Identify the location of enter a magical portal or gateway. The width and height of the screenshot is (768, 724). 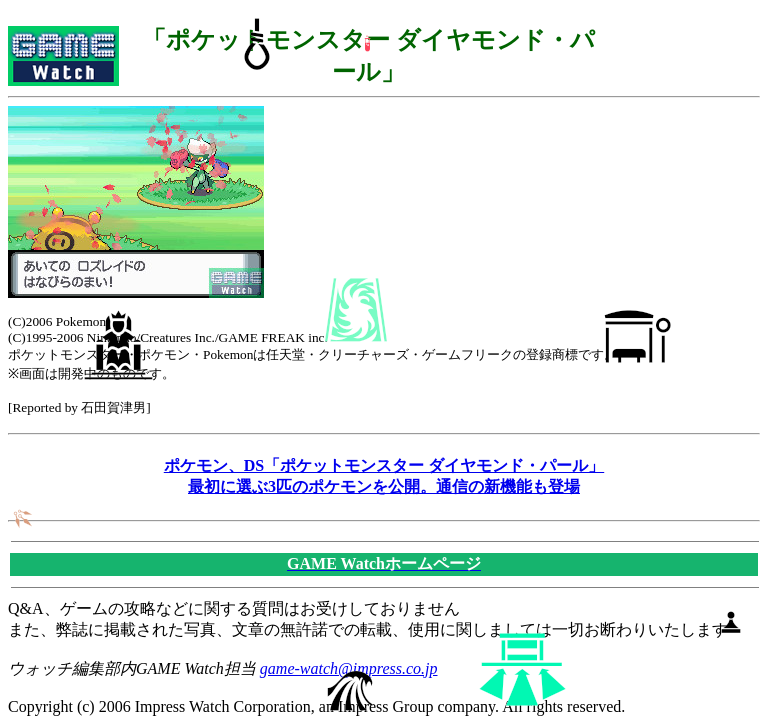
(356, 310).